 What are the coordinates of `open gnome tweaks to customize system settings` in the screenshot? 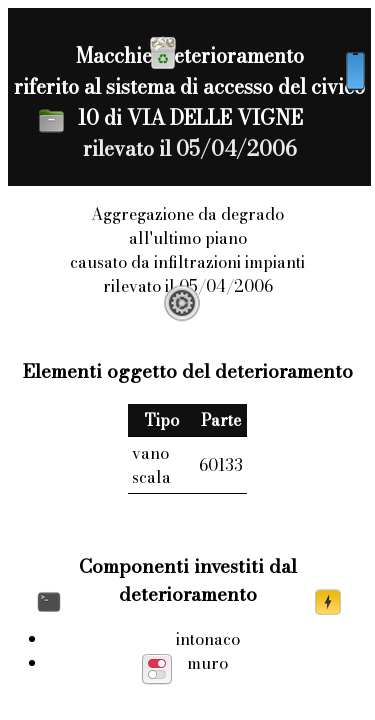 It's located at (157, 669).